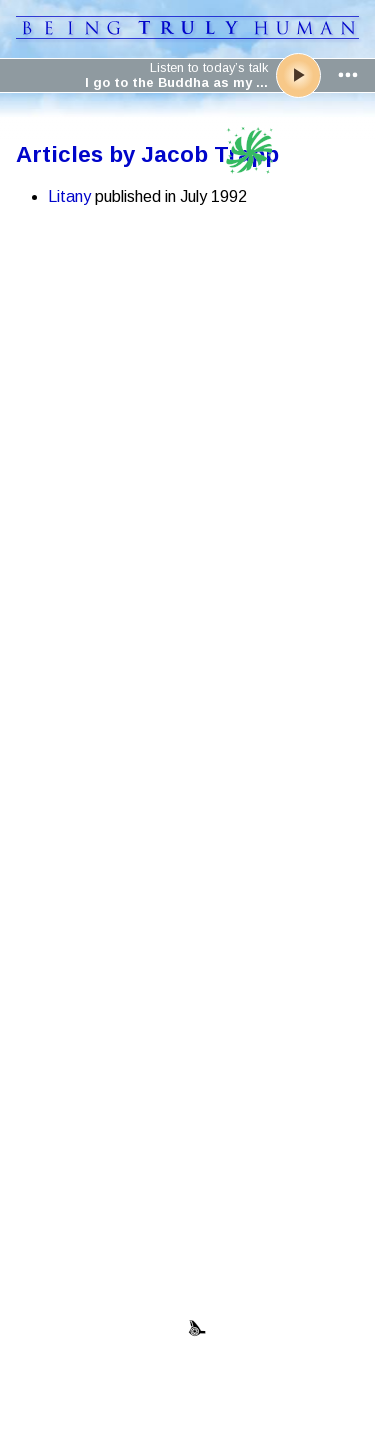 The height and width of the screenshot is (1455, 375). Describe the element at coordinates (249, 150) in the screenshot. I see `access space or astronomy-themed content` at that location.